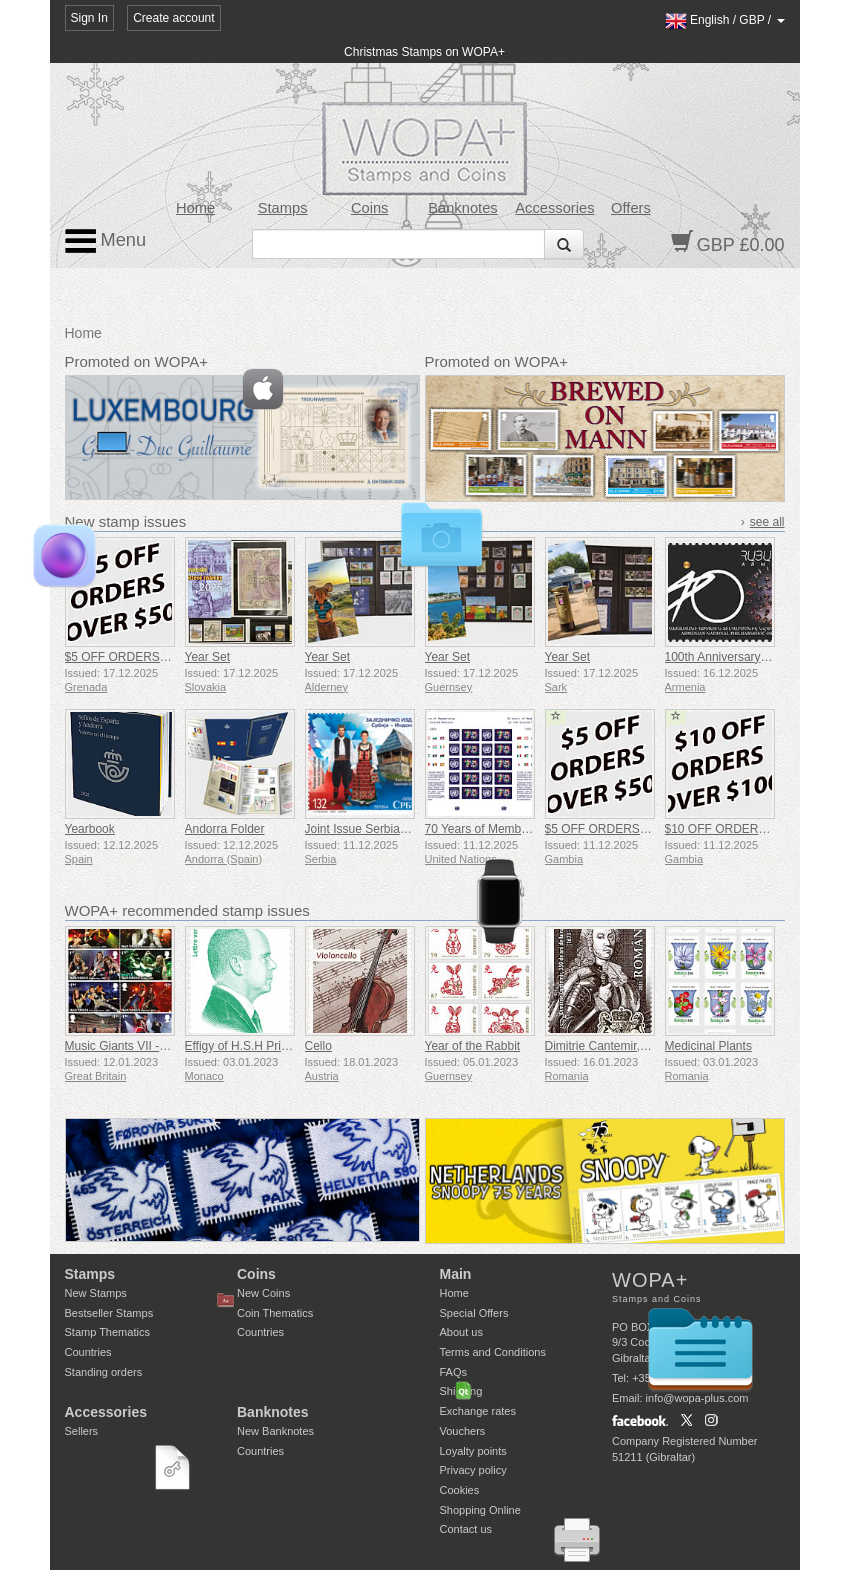  What do you see at coordinates (700, 1352) in the screenshot?
I see `open notes or documents folder` at bounding box center [700, 1352].